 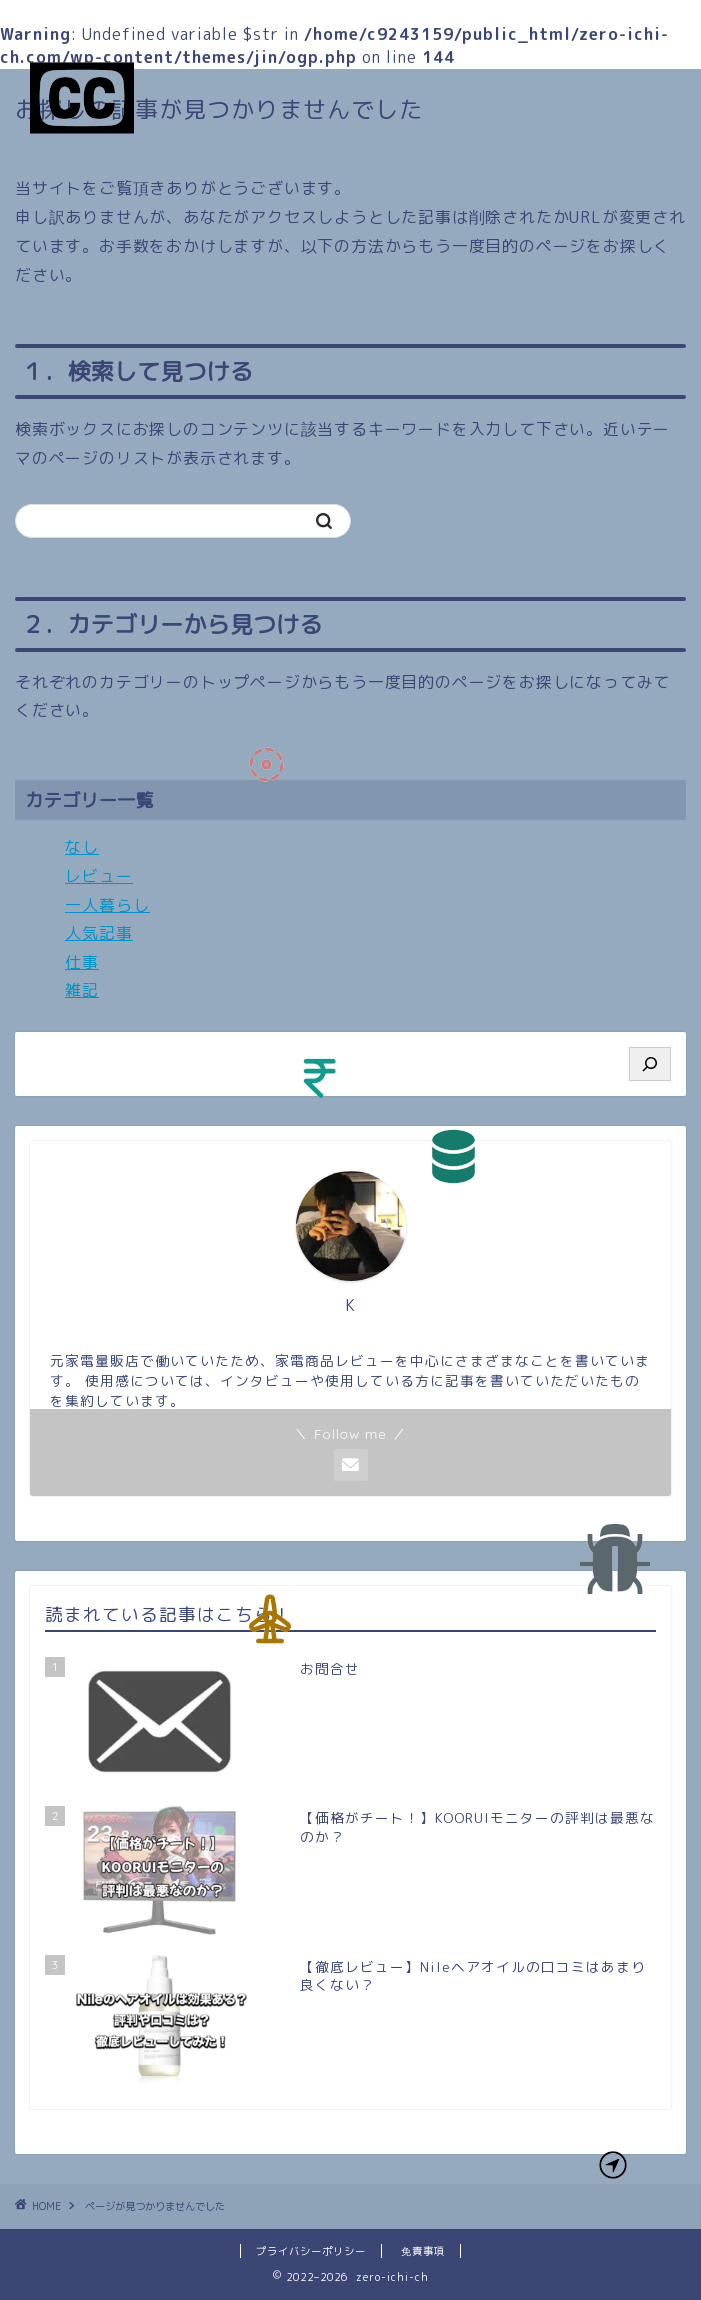 I want to click on tap to navigate to this location, so click(x=613, y=2165).